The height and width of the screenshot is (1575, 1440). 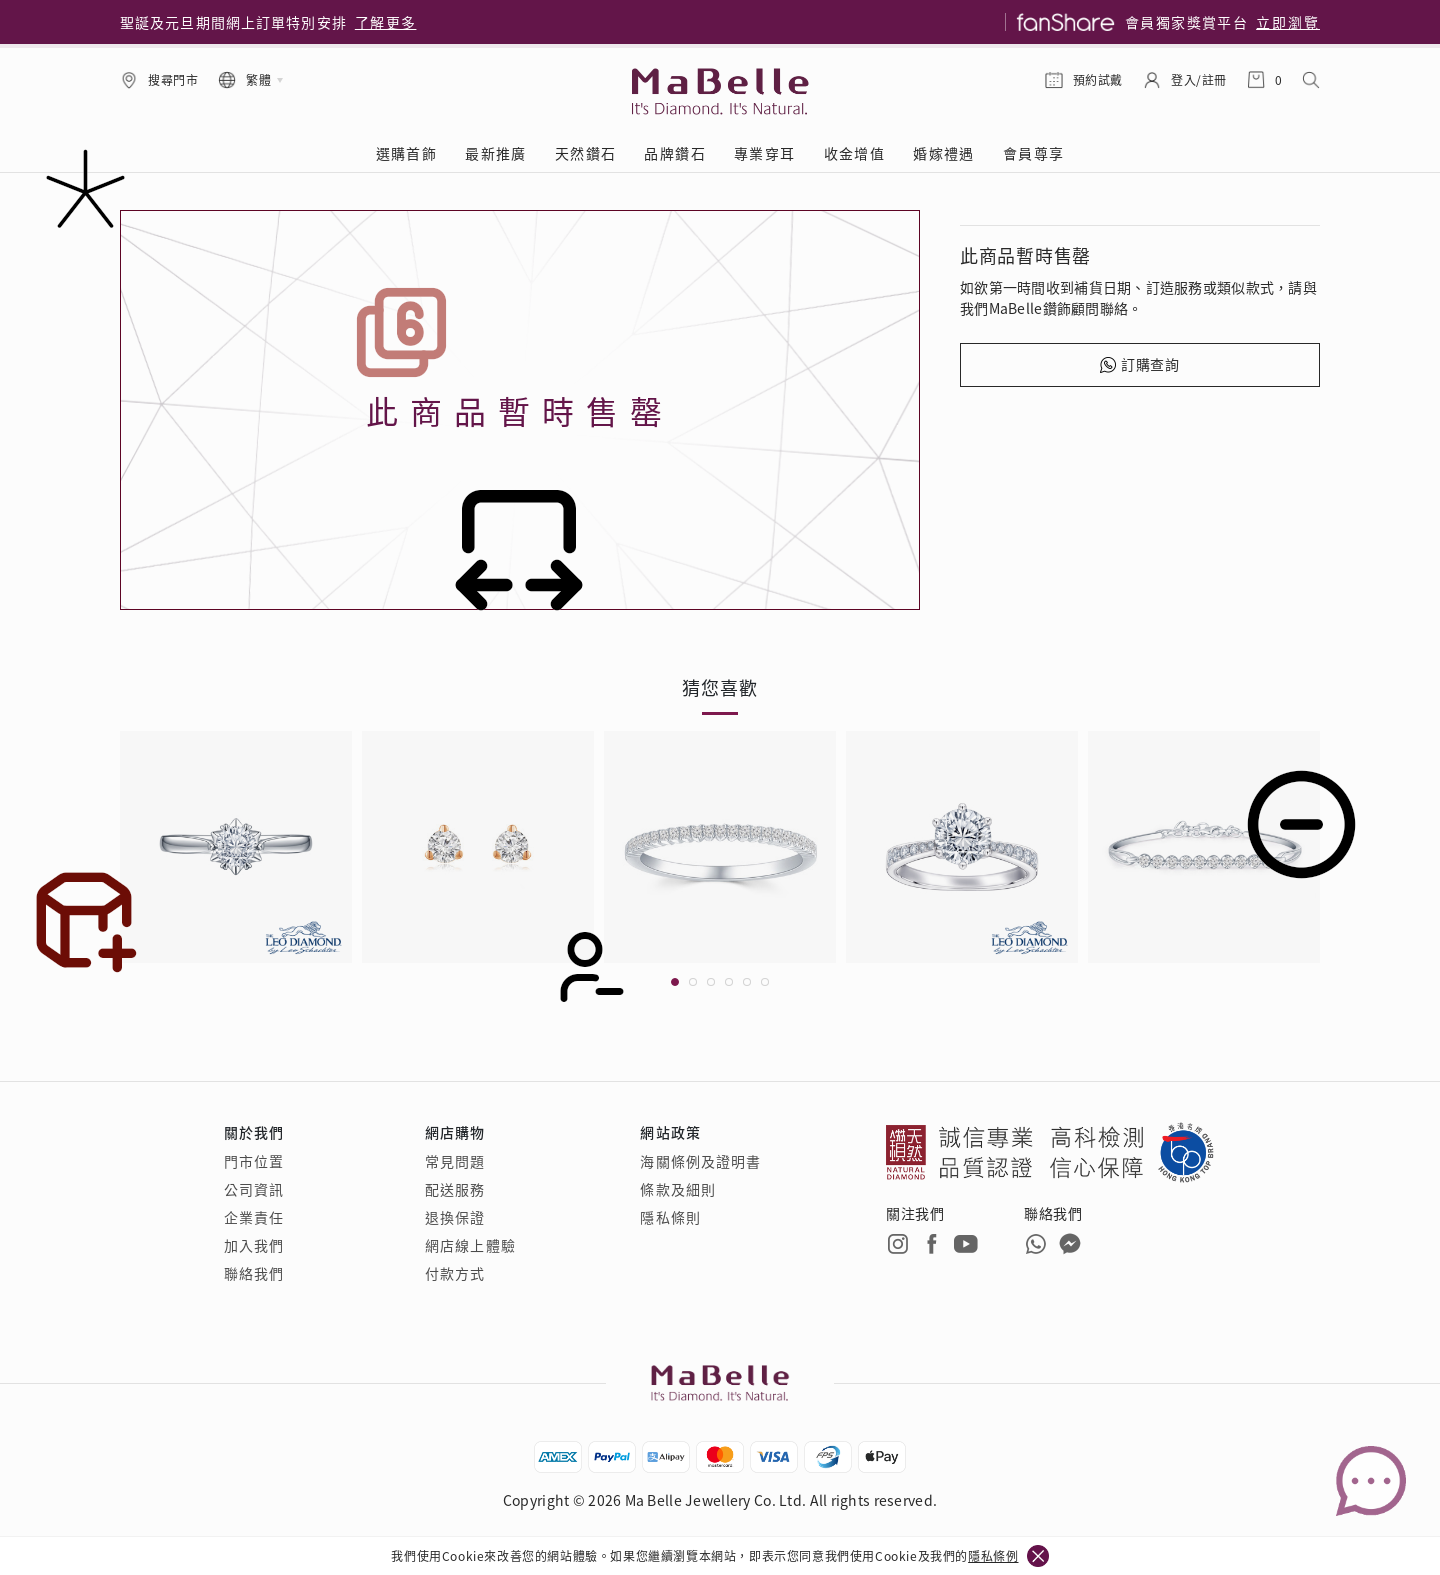 I want to click on auto-fit content to available width, so click(x=519, y=547).